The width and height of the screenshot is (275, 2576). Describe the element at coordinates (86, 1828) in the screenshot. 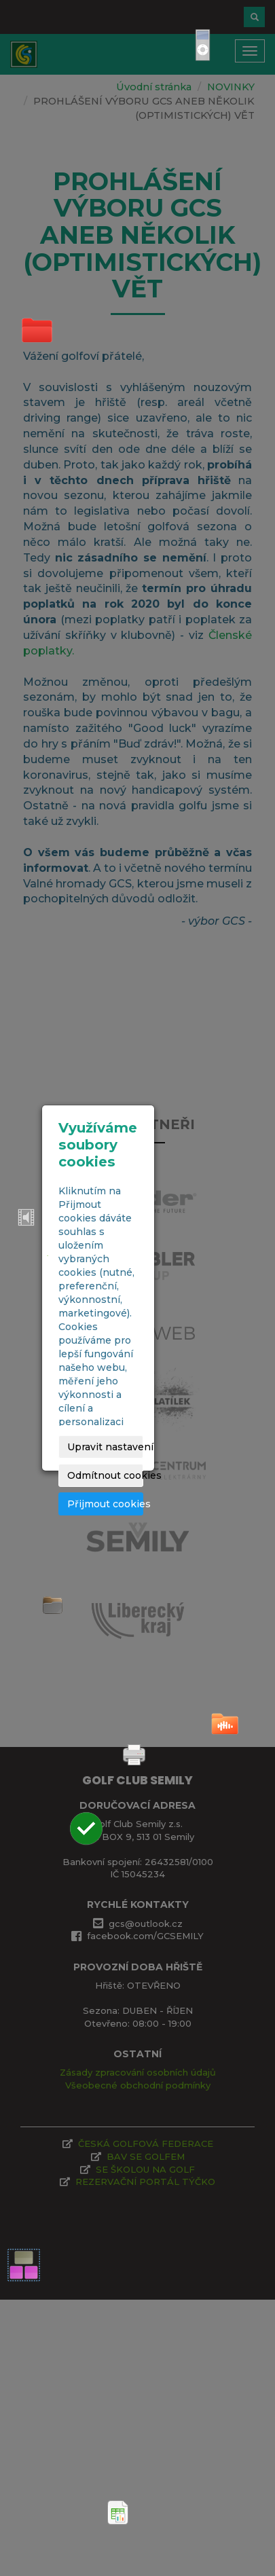

I see `confirm or accept an action` at that location.